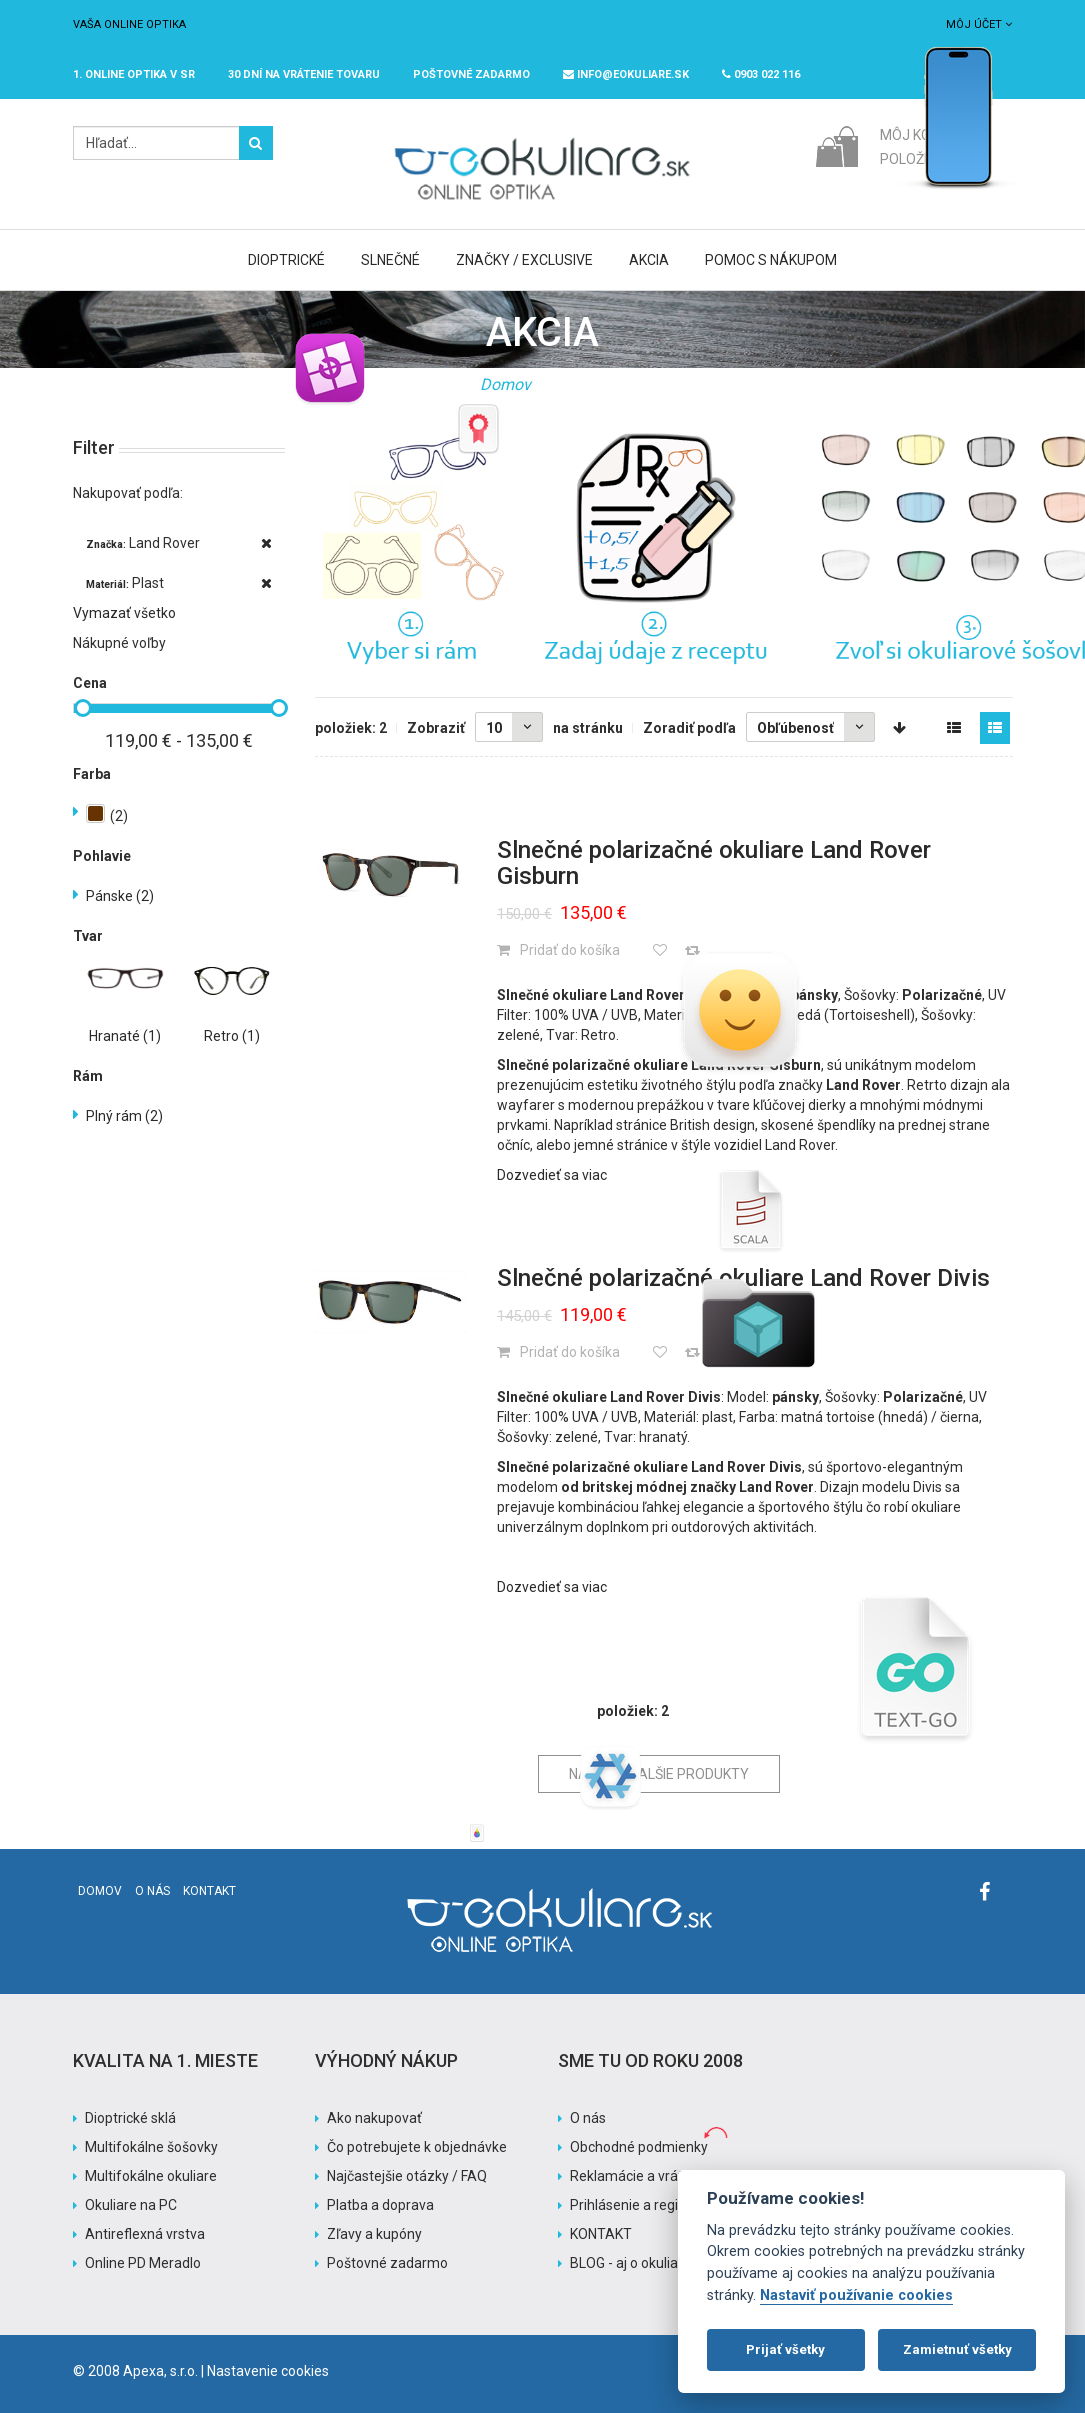 This screenshot has width=1085, height=2413. What do you see at coordinates (758, 1326) in the screenshot?
I see `open IPFS folder` at bounding box center [758, 1326].